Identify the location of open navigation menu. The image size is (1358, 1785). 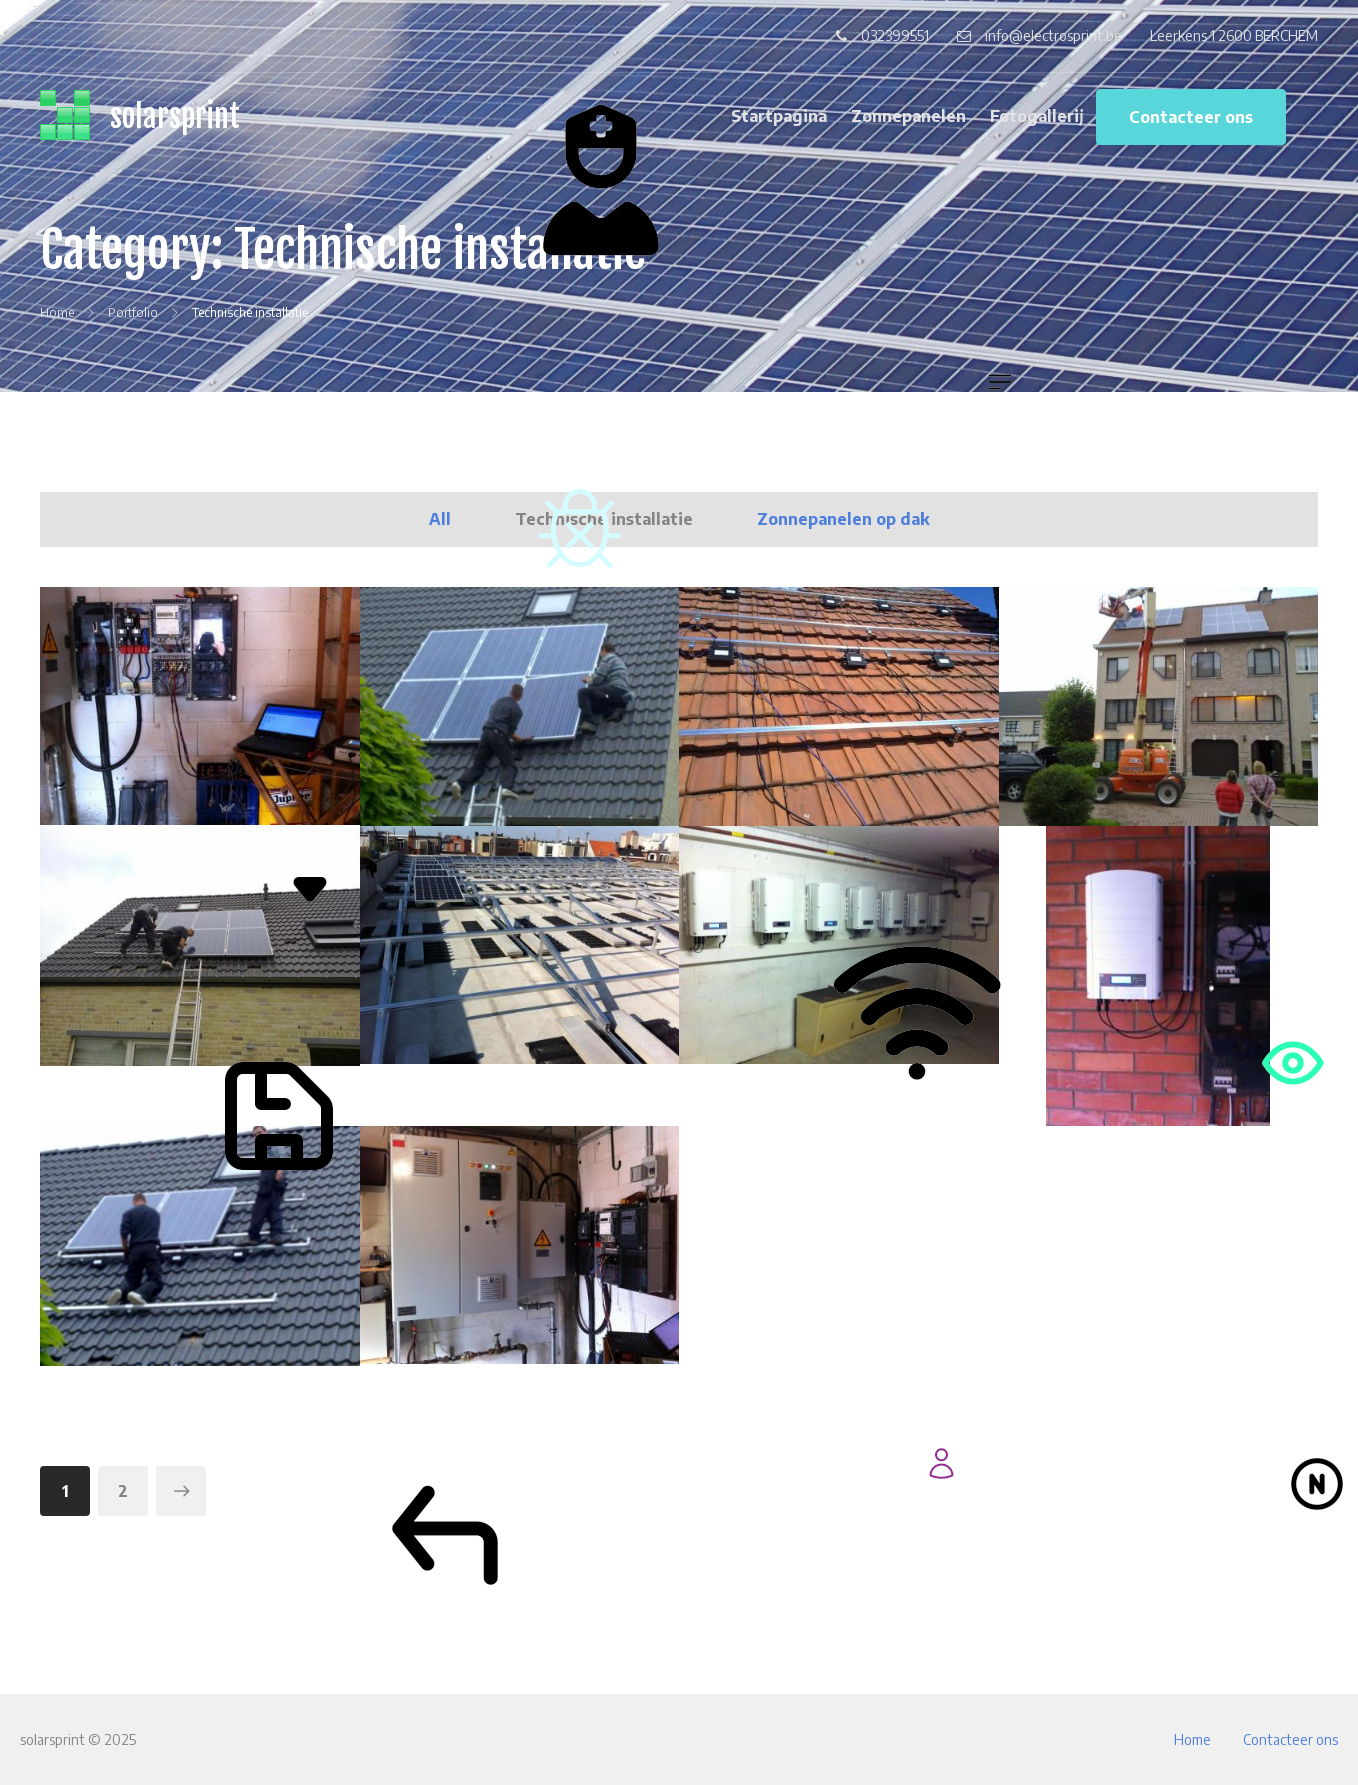
(1000, 382).